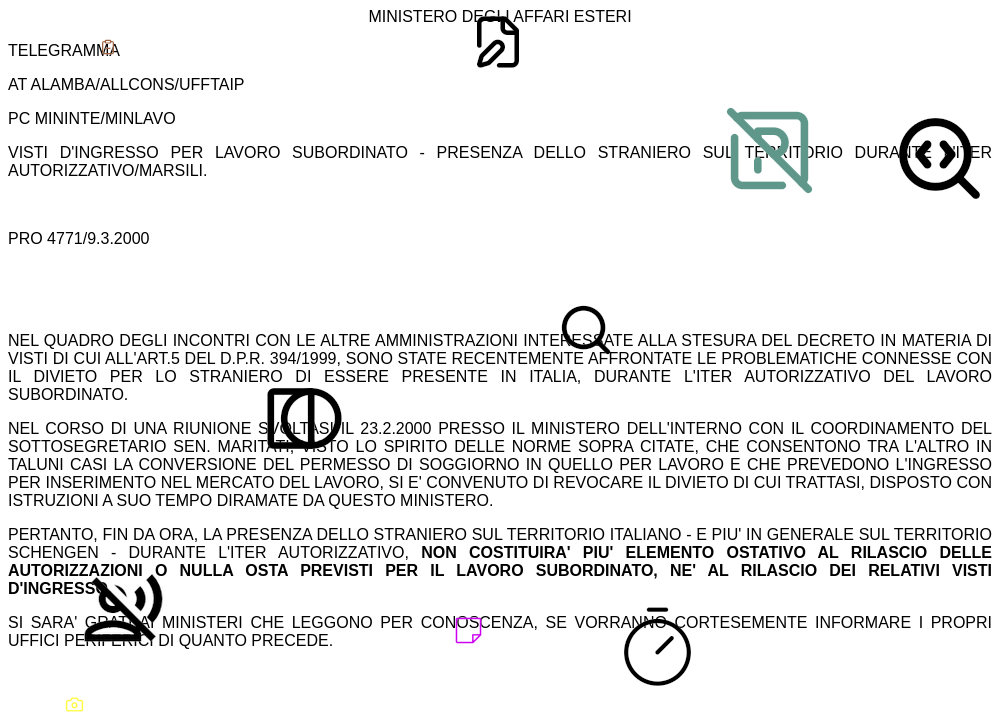  What do you see at coordinates (304, 418) in the screenshot?
I see `toggle between rectangular and circular view modes` at bounding box center [304, 418].